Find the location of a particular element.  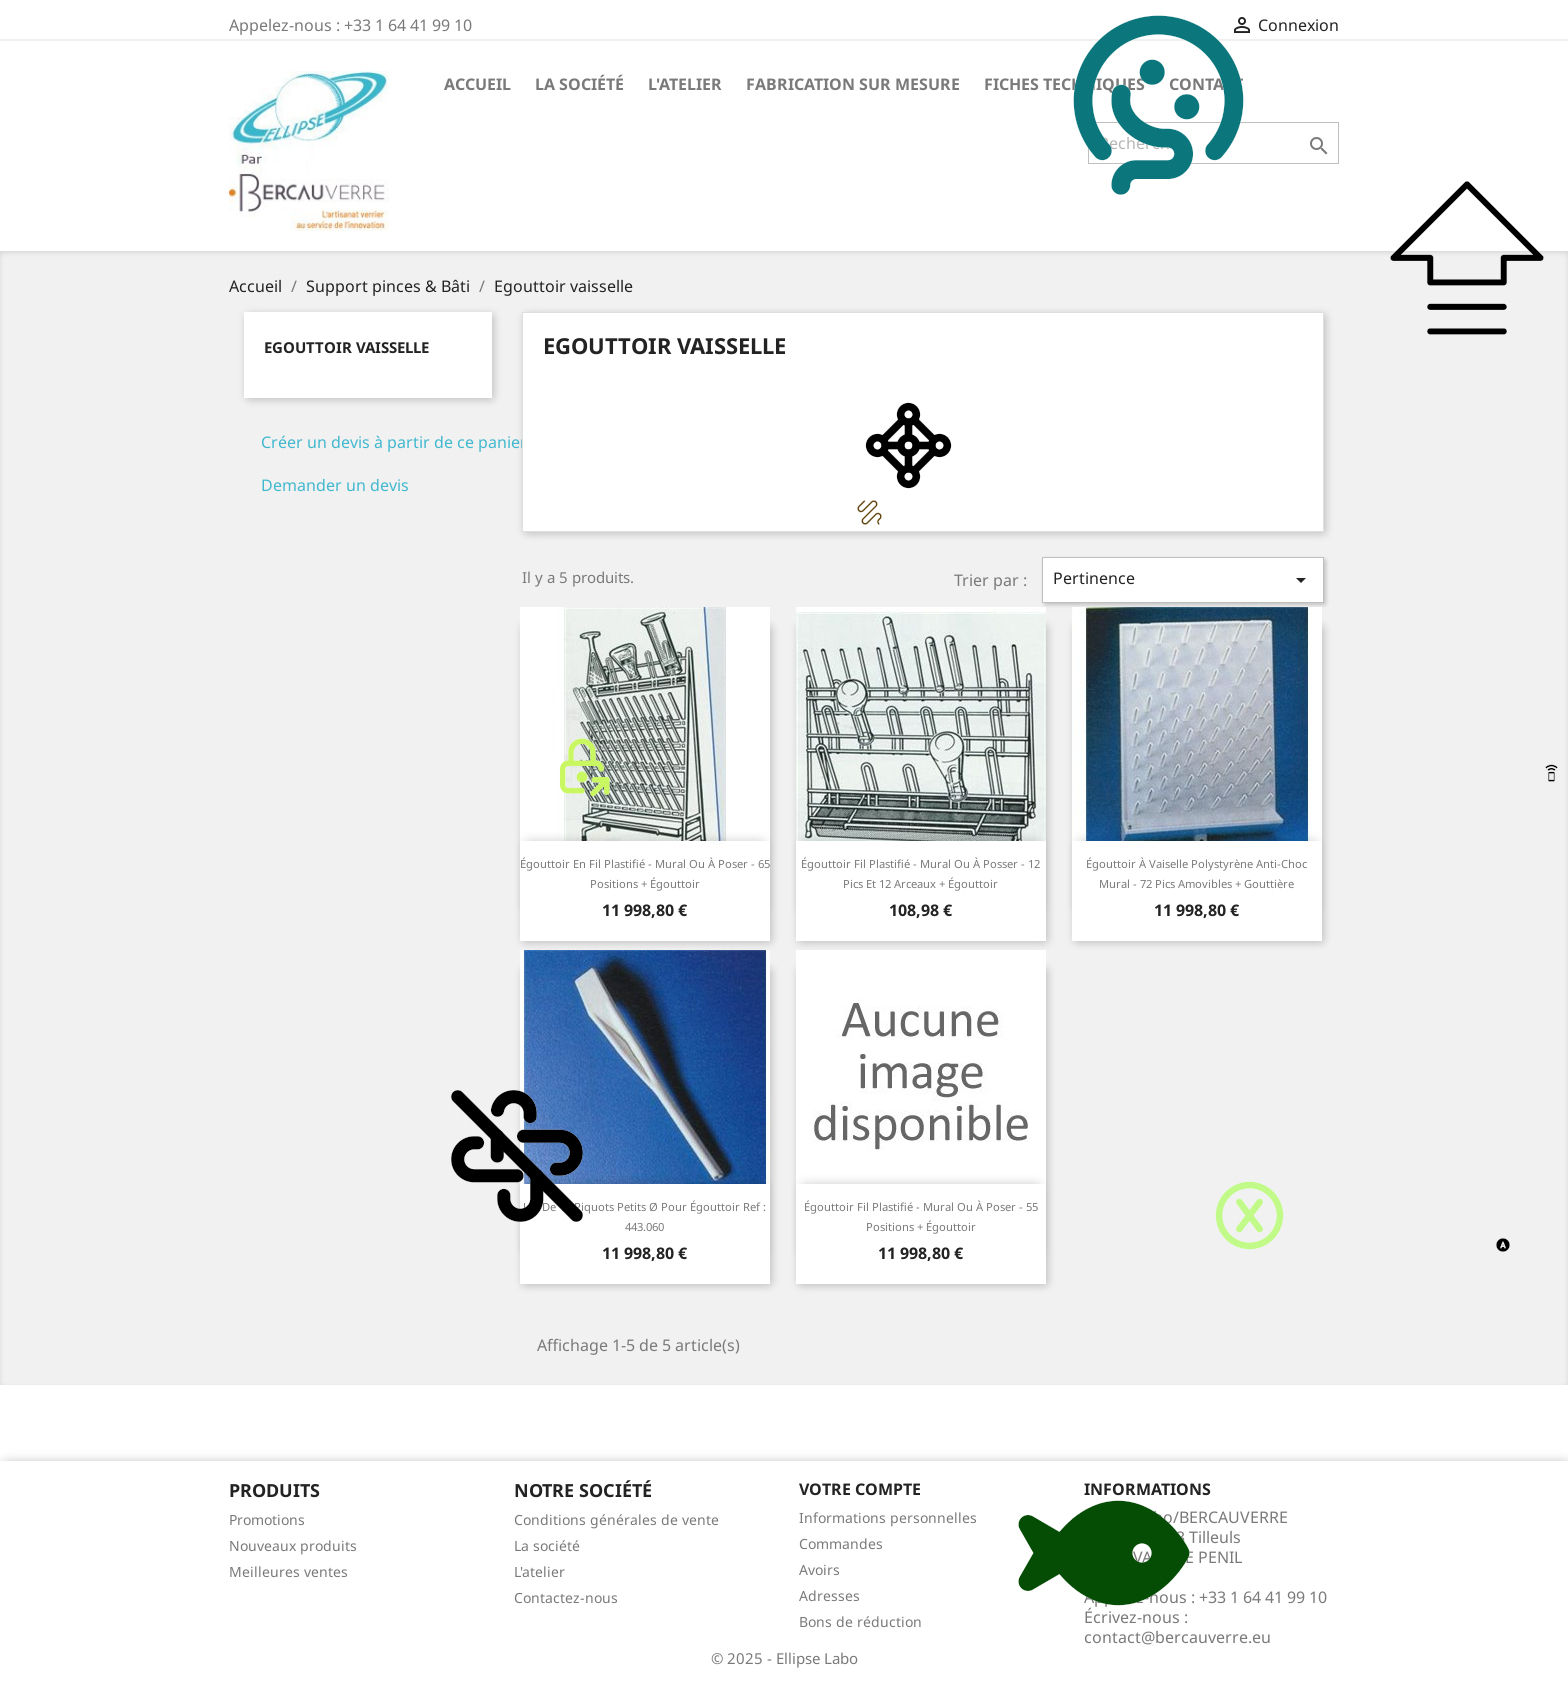

indicates overwhelmed or stressed state is located at coordinates (1158, 100).